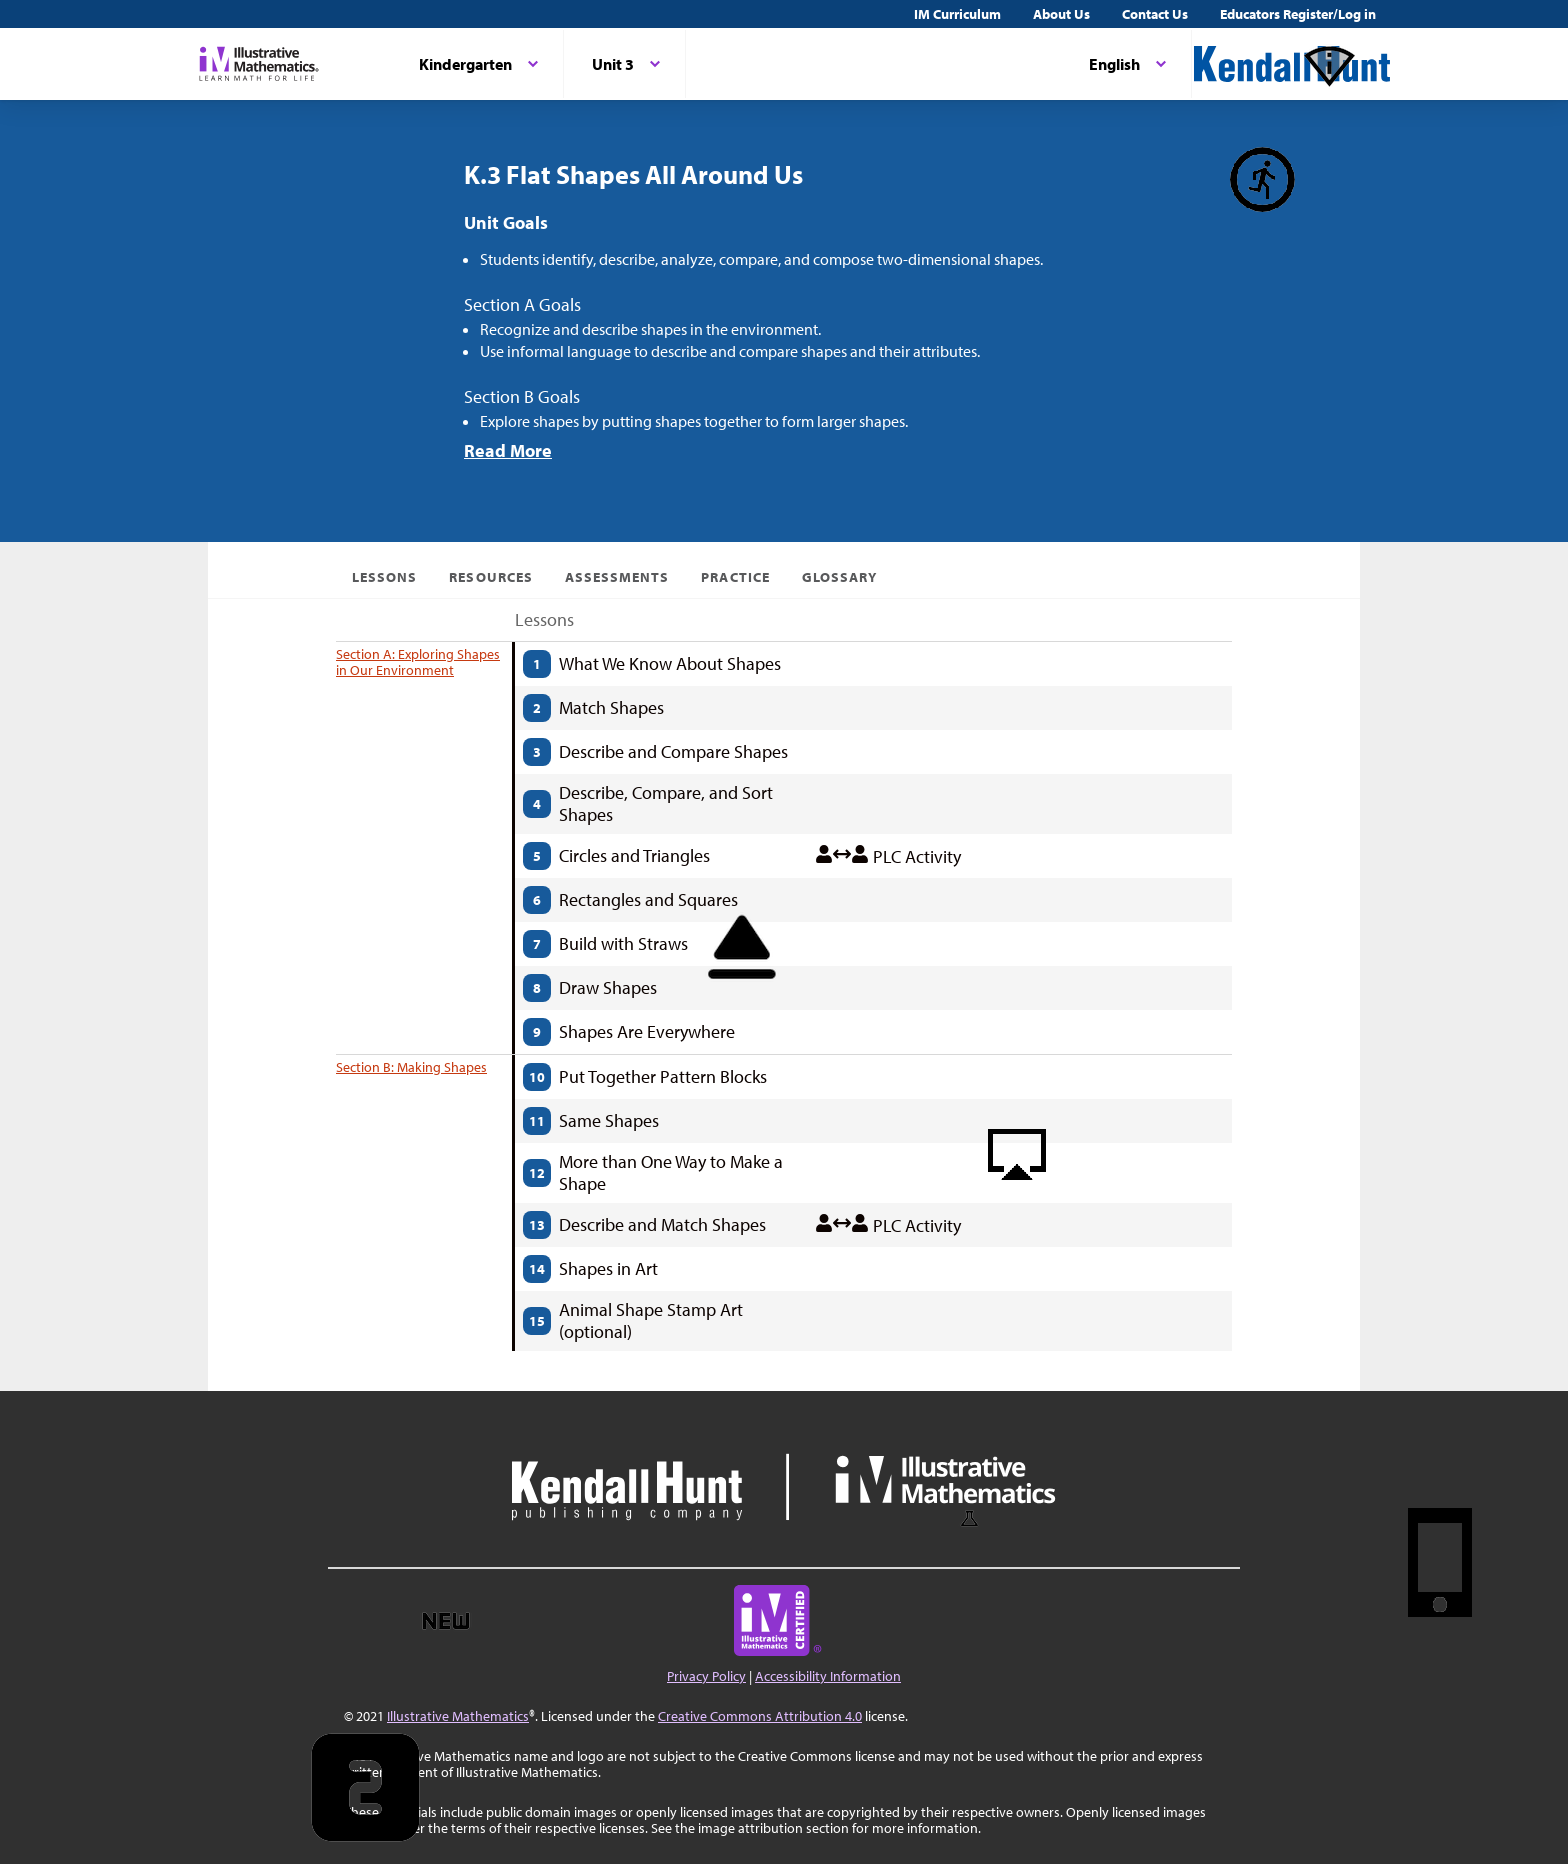  I want to click on stream content to an external display, so click(1017, 1153).